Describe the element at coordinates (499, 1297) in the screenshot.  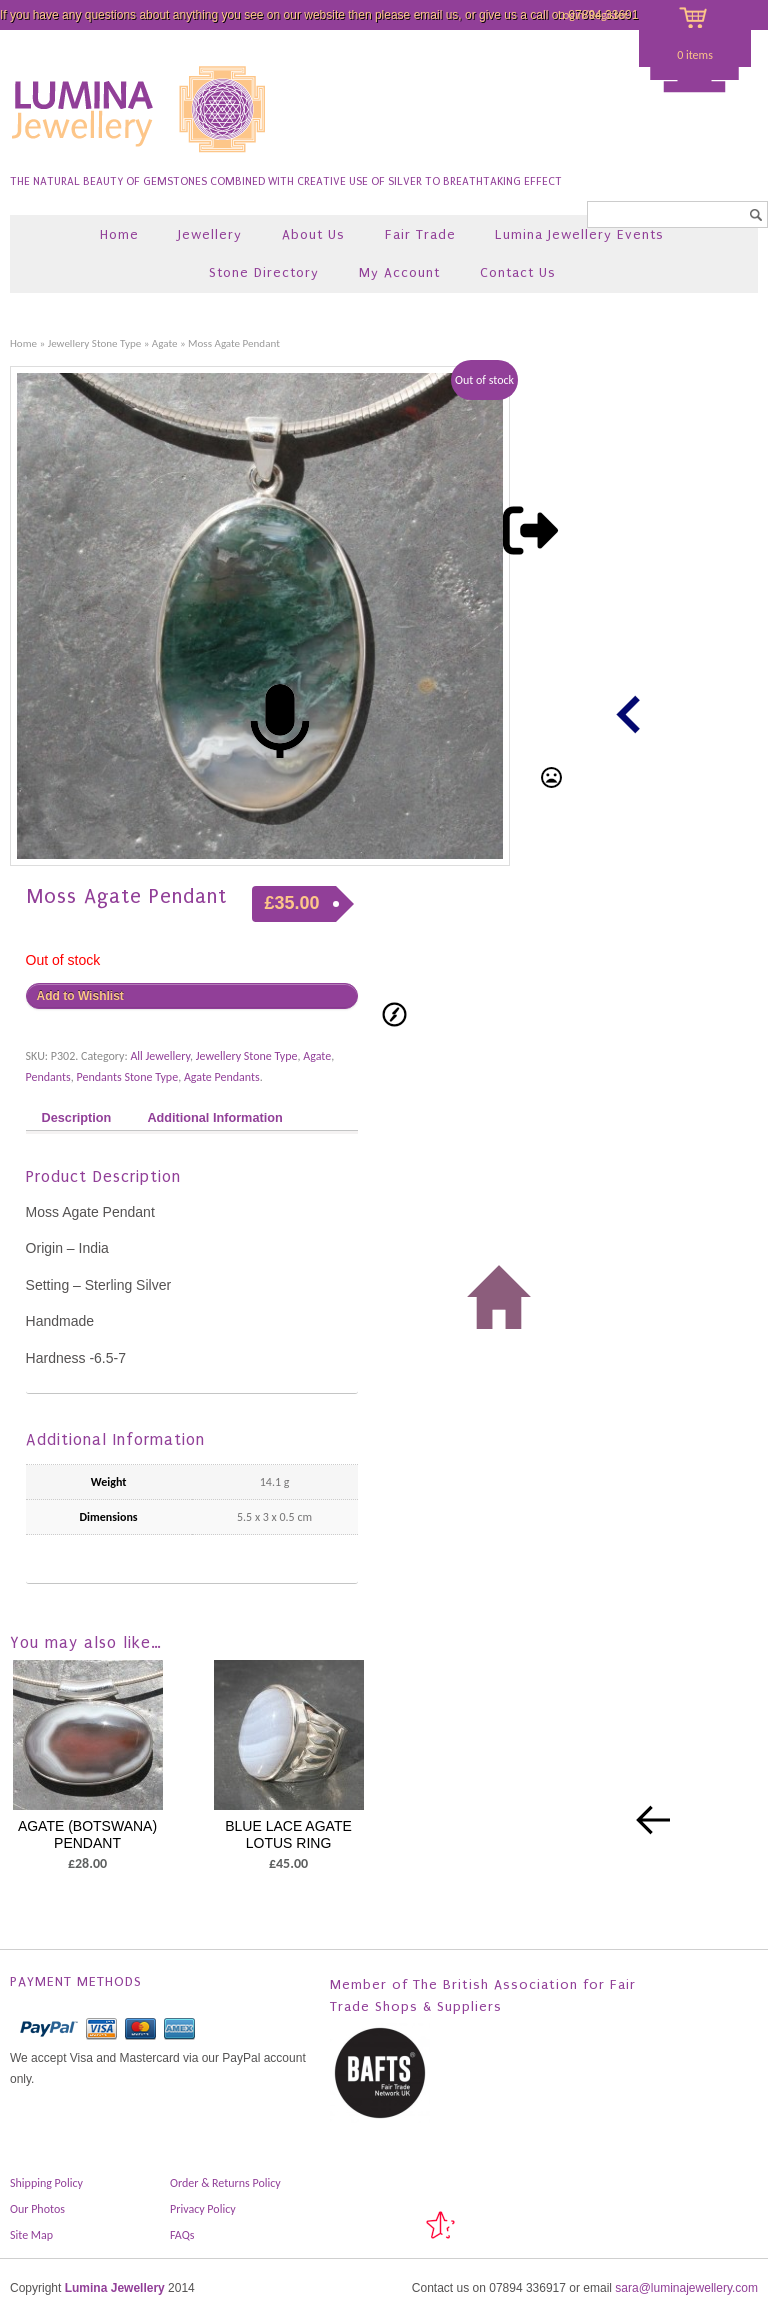
I see `navigate to the home screen` at that location.